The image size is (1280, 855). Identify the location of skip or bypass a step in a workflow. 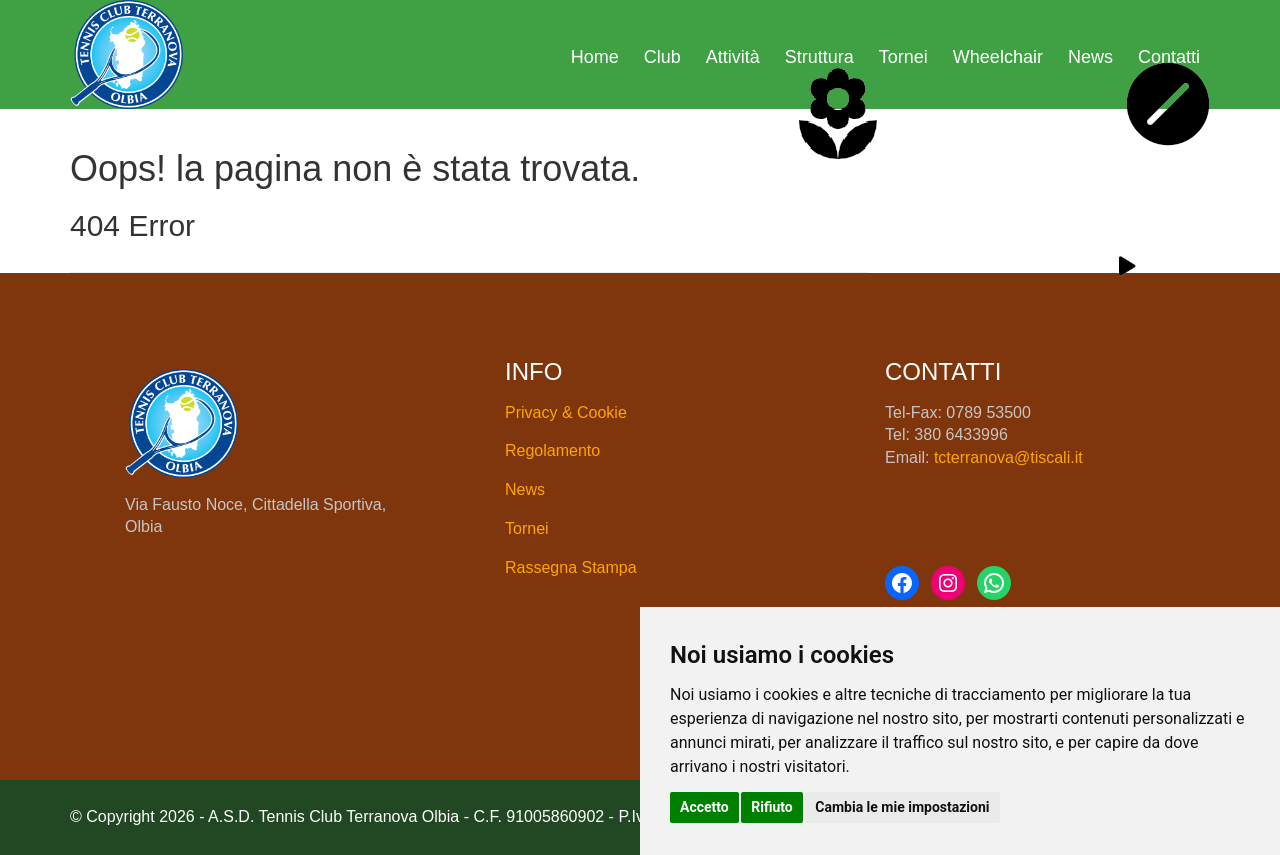
(1168, 104).